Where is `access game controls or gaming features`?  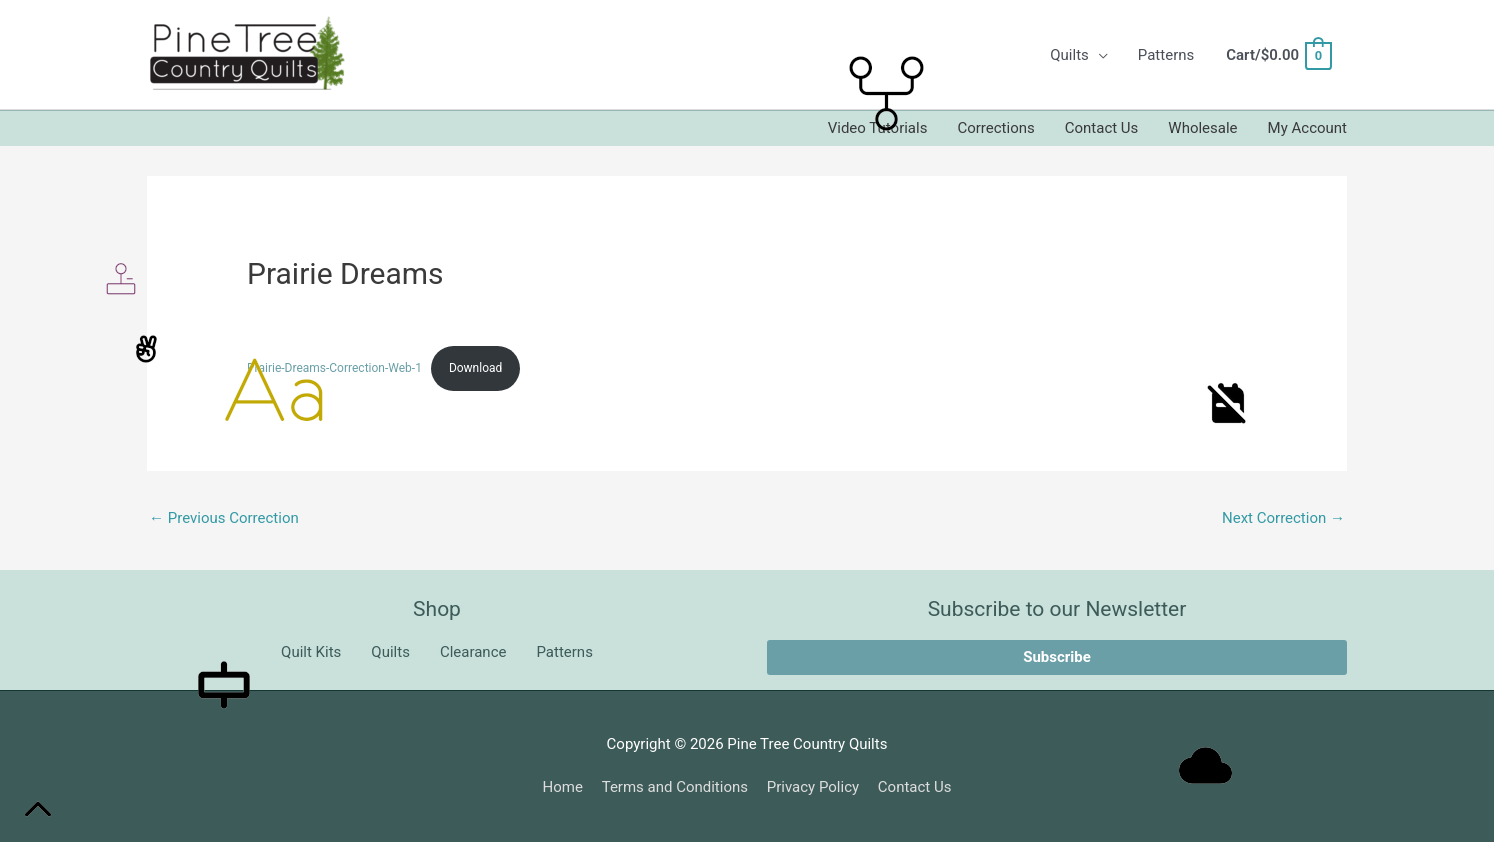 access game controls or gaming features is located at coordinates (121, 280).